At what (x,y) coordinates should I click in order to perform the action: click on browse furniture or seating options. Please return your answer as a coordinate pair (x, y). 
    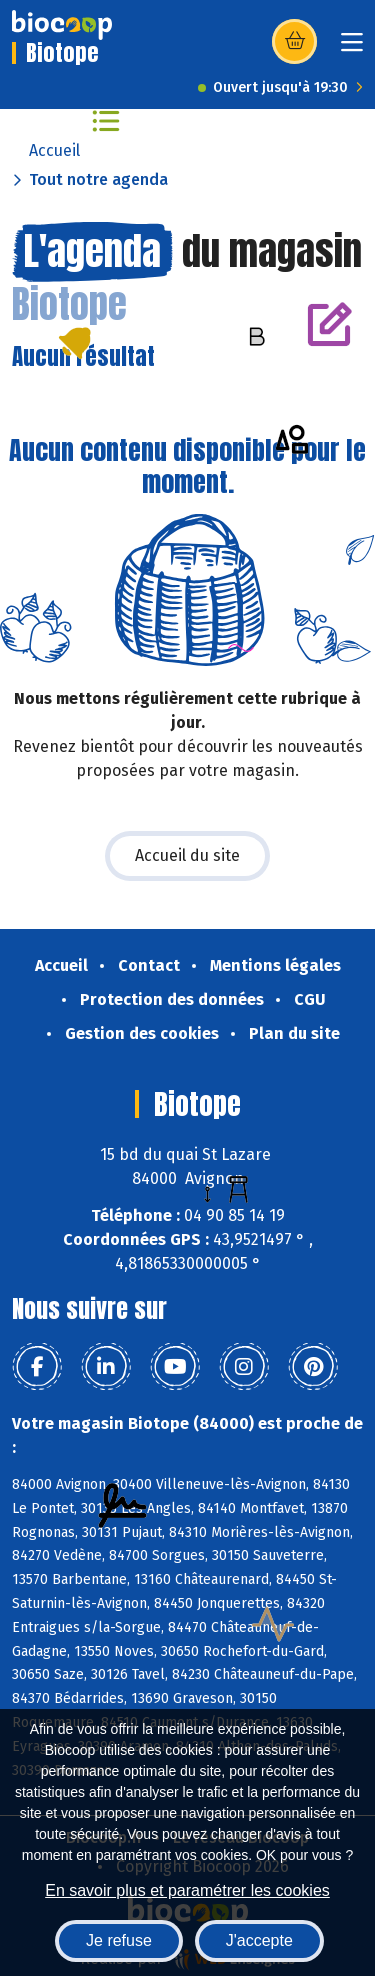
    Looking at the image, I should click on (238, 1189).